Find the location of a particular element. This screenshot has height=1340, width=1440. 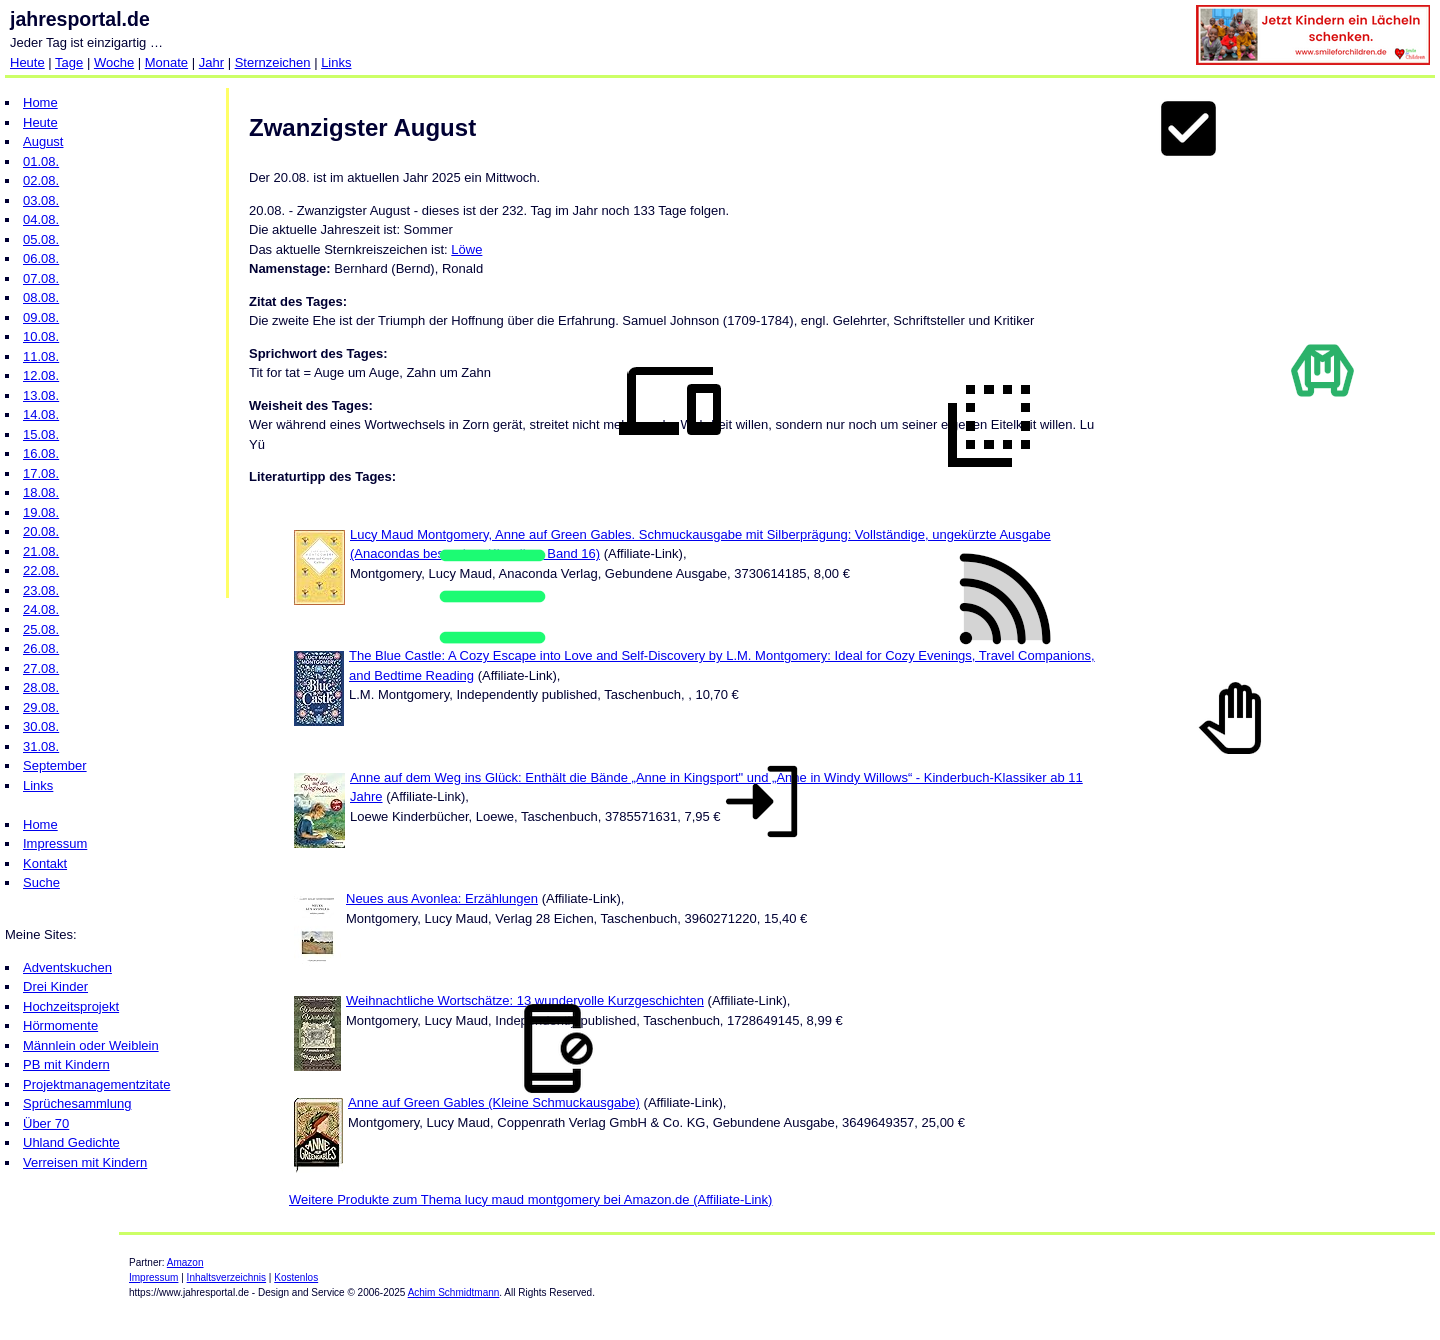

block or restrict an app is located at coordinates (552, 1048).